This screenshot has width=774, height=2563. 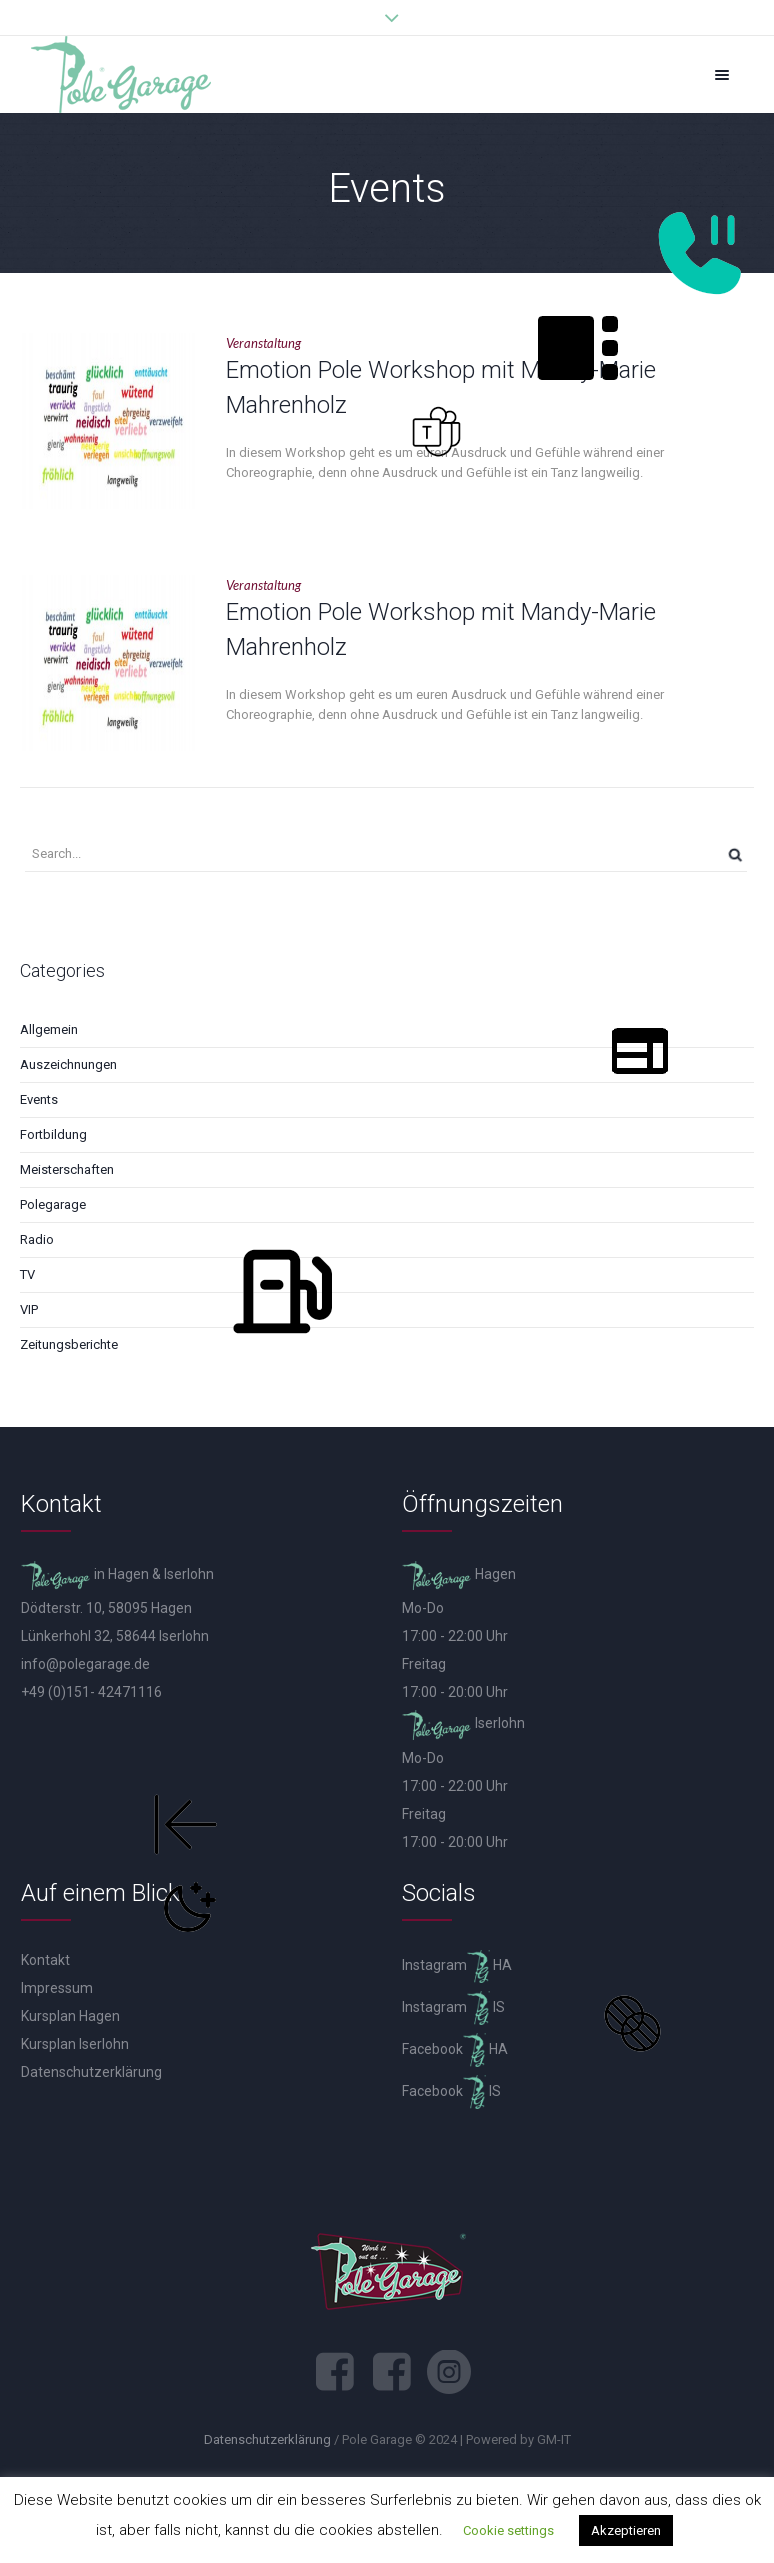 I want to click on enable dark mode or night theme, so click(x=188, y=1908).